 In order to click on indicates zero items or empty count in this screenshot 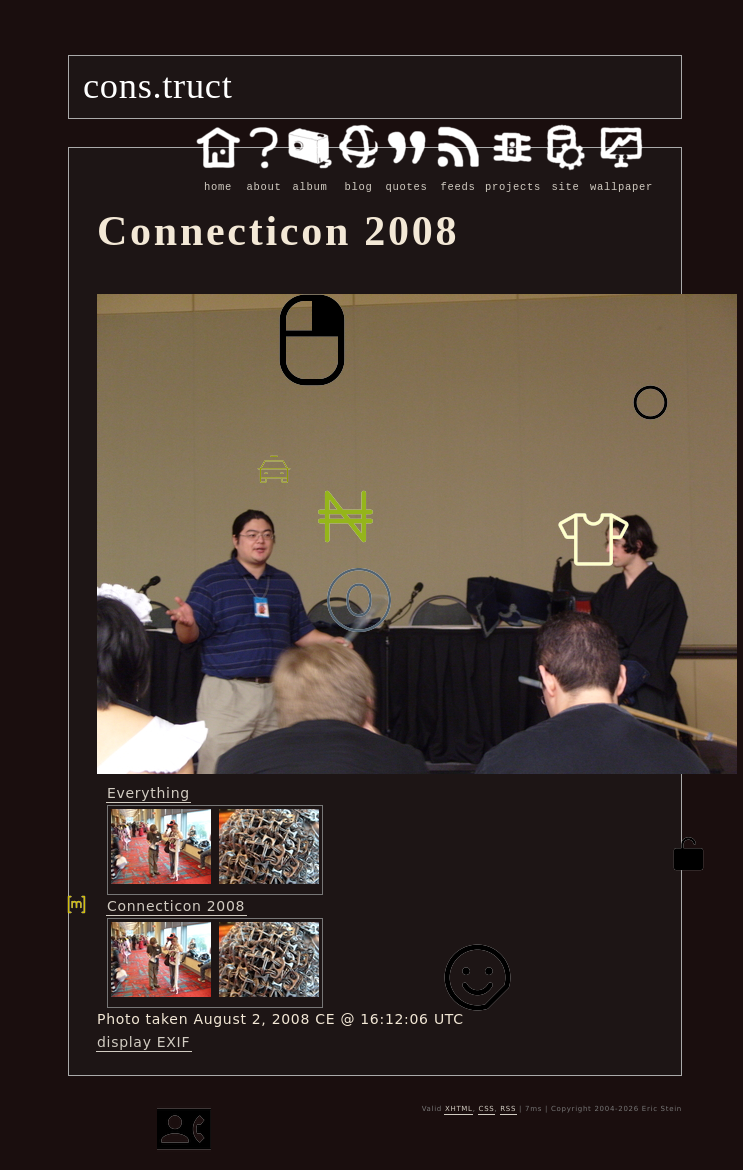, I will do `click(359, 600)`.